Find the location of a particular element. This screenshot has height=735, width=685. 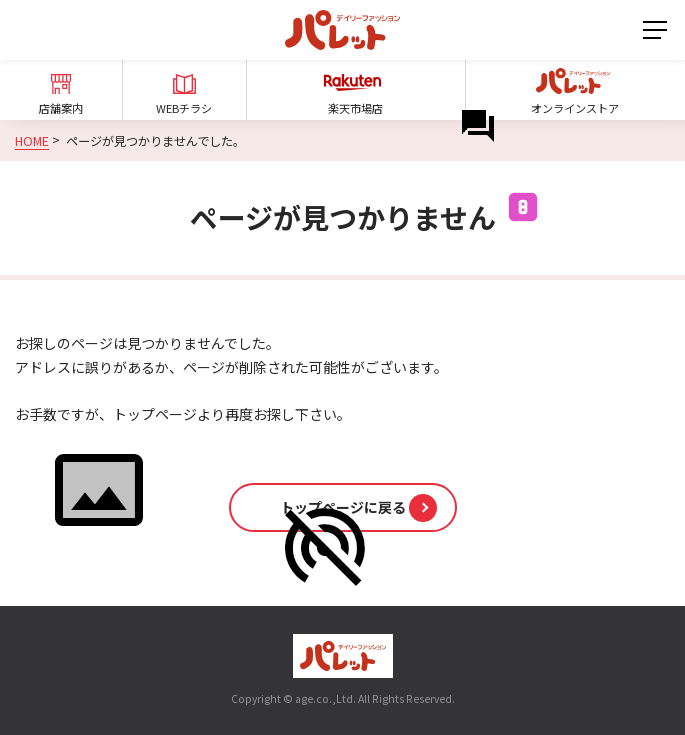

view photo at actual size is located at coordinates (99, 490).